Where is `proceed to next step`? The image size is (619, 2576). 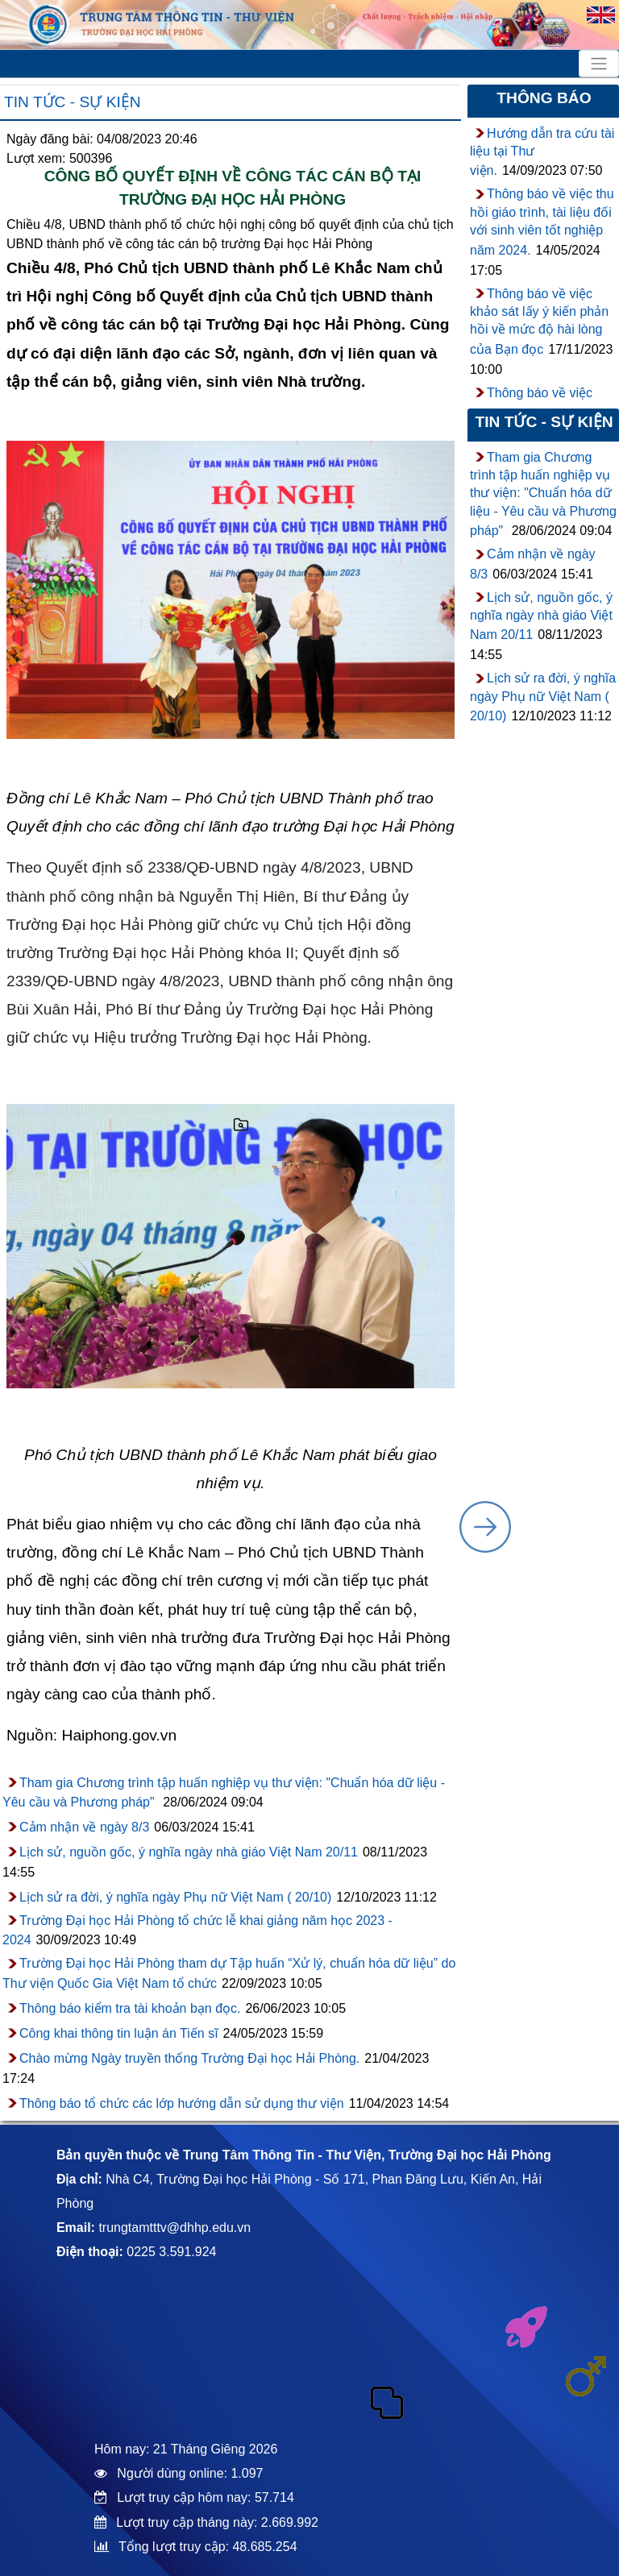 proceed to next step is located at coordinates (485, 1527).